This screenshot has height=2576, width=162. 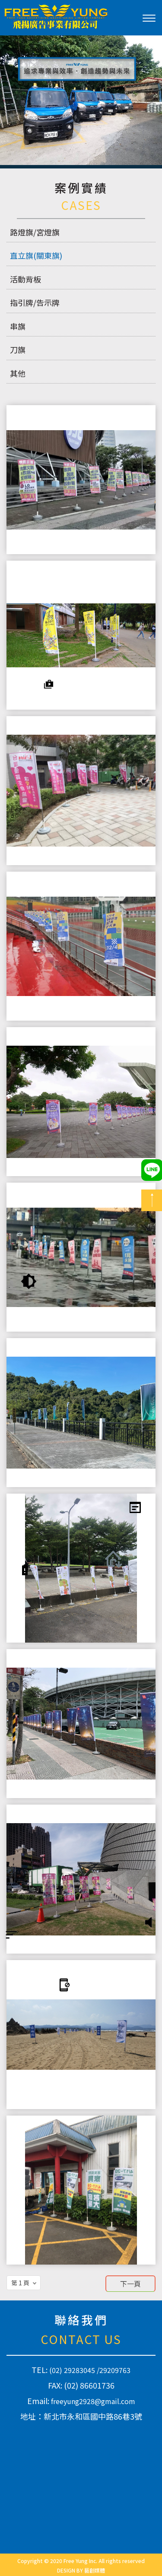 I want to click on access purchased video content, so click(x=48, y=684).